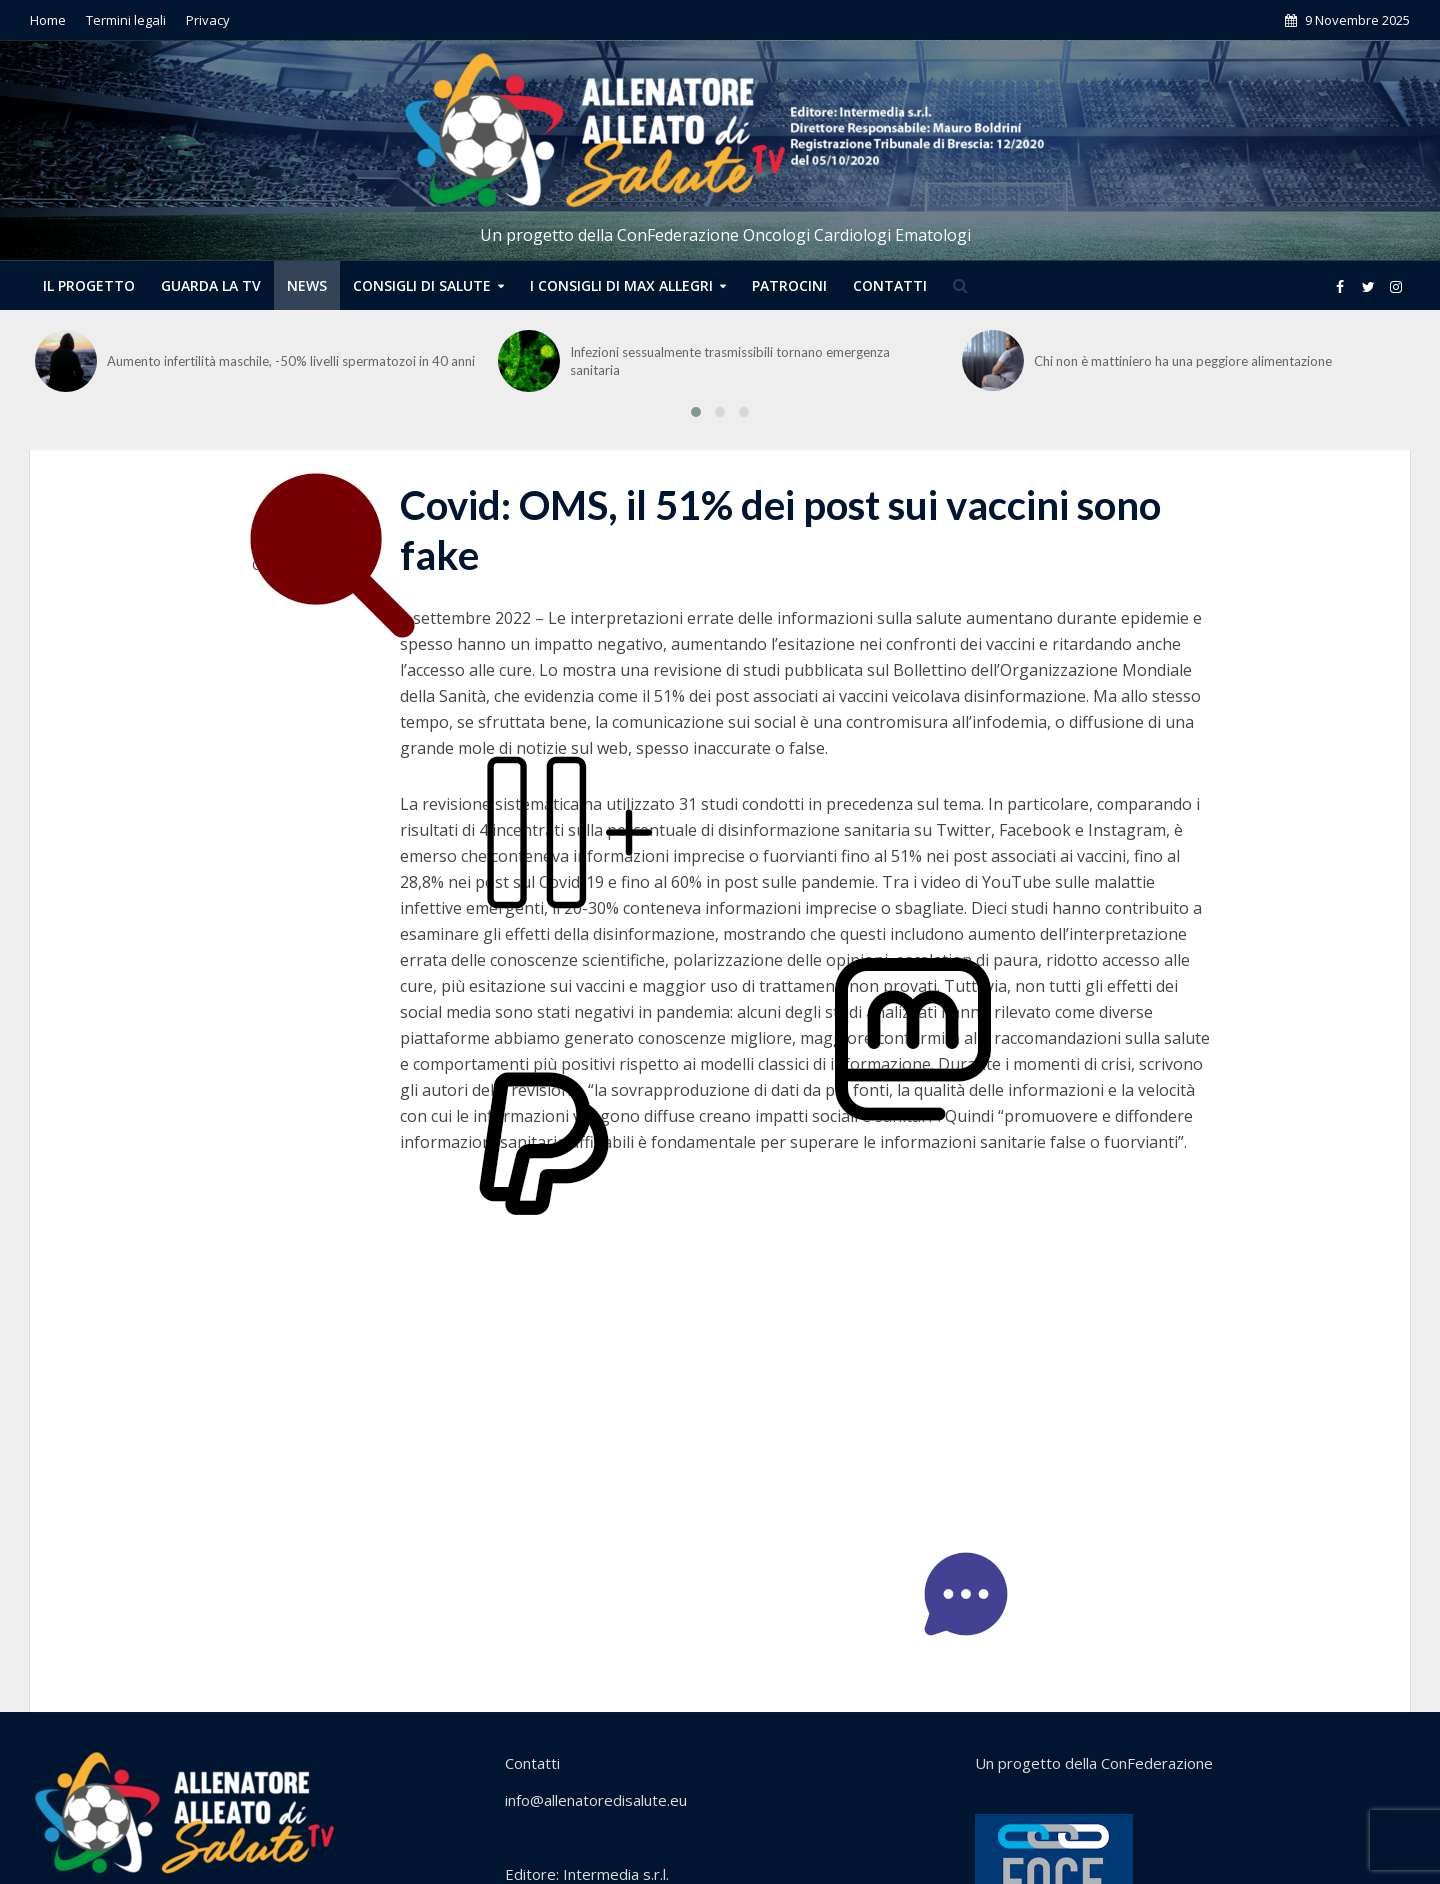 This screenshot has height=1884, width=1440. I want to click on pay with paypal, so click(544, 1144).